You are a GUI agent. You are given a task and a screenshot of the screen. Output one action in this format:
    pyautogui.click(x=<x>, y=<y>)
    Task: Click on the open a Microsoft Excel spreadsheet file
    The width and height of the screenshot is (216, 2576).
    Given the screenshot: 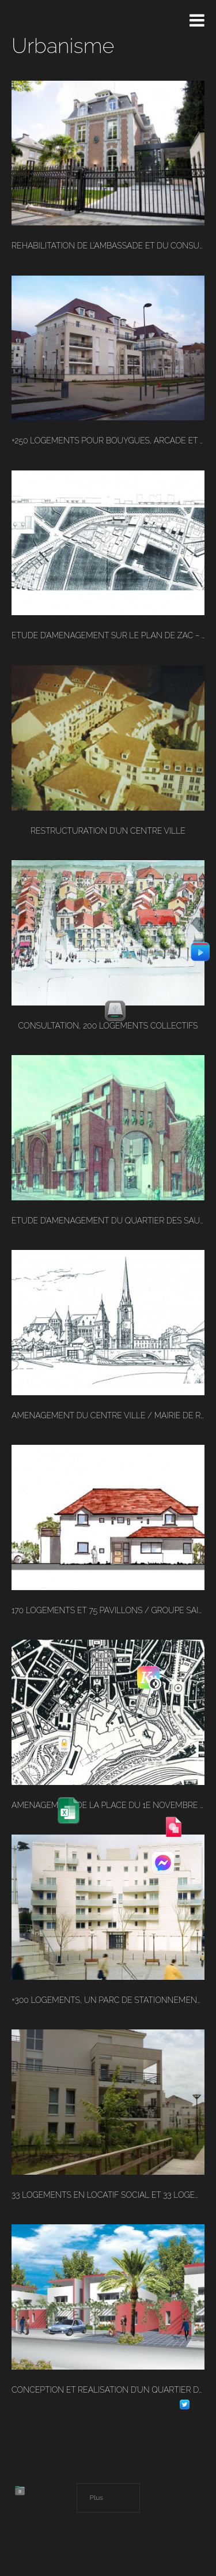 What is the action you would take?
    pyautogui.click(x=69, y=1810)
    